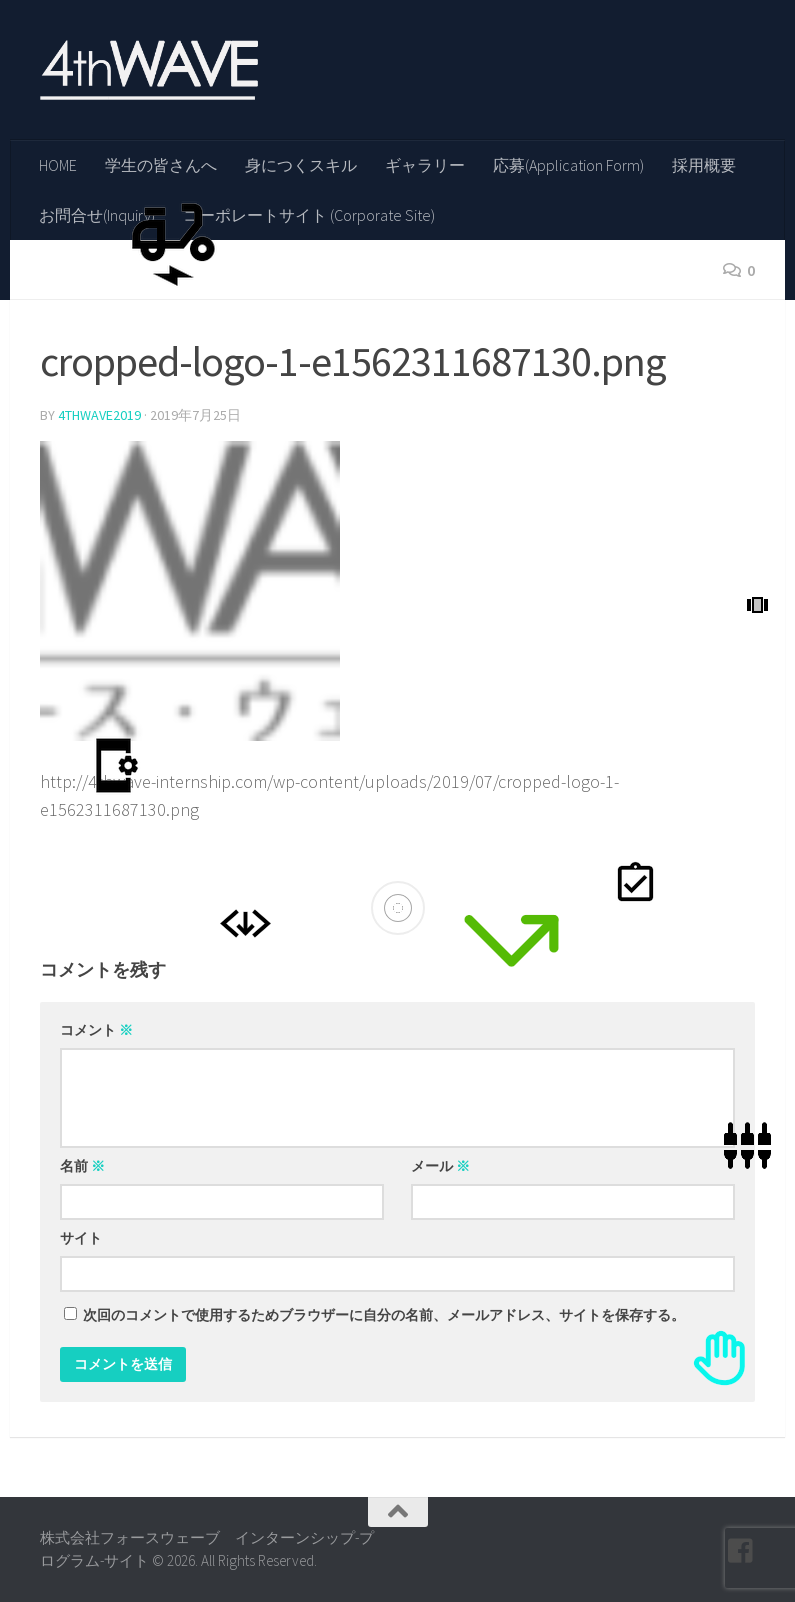  Describe the element at coordinates (757, 605) in the screenshot. I see `view content in carousel or slideshow mode` at that location.